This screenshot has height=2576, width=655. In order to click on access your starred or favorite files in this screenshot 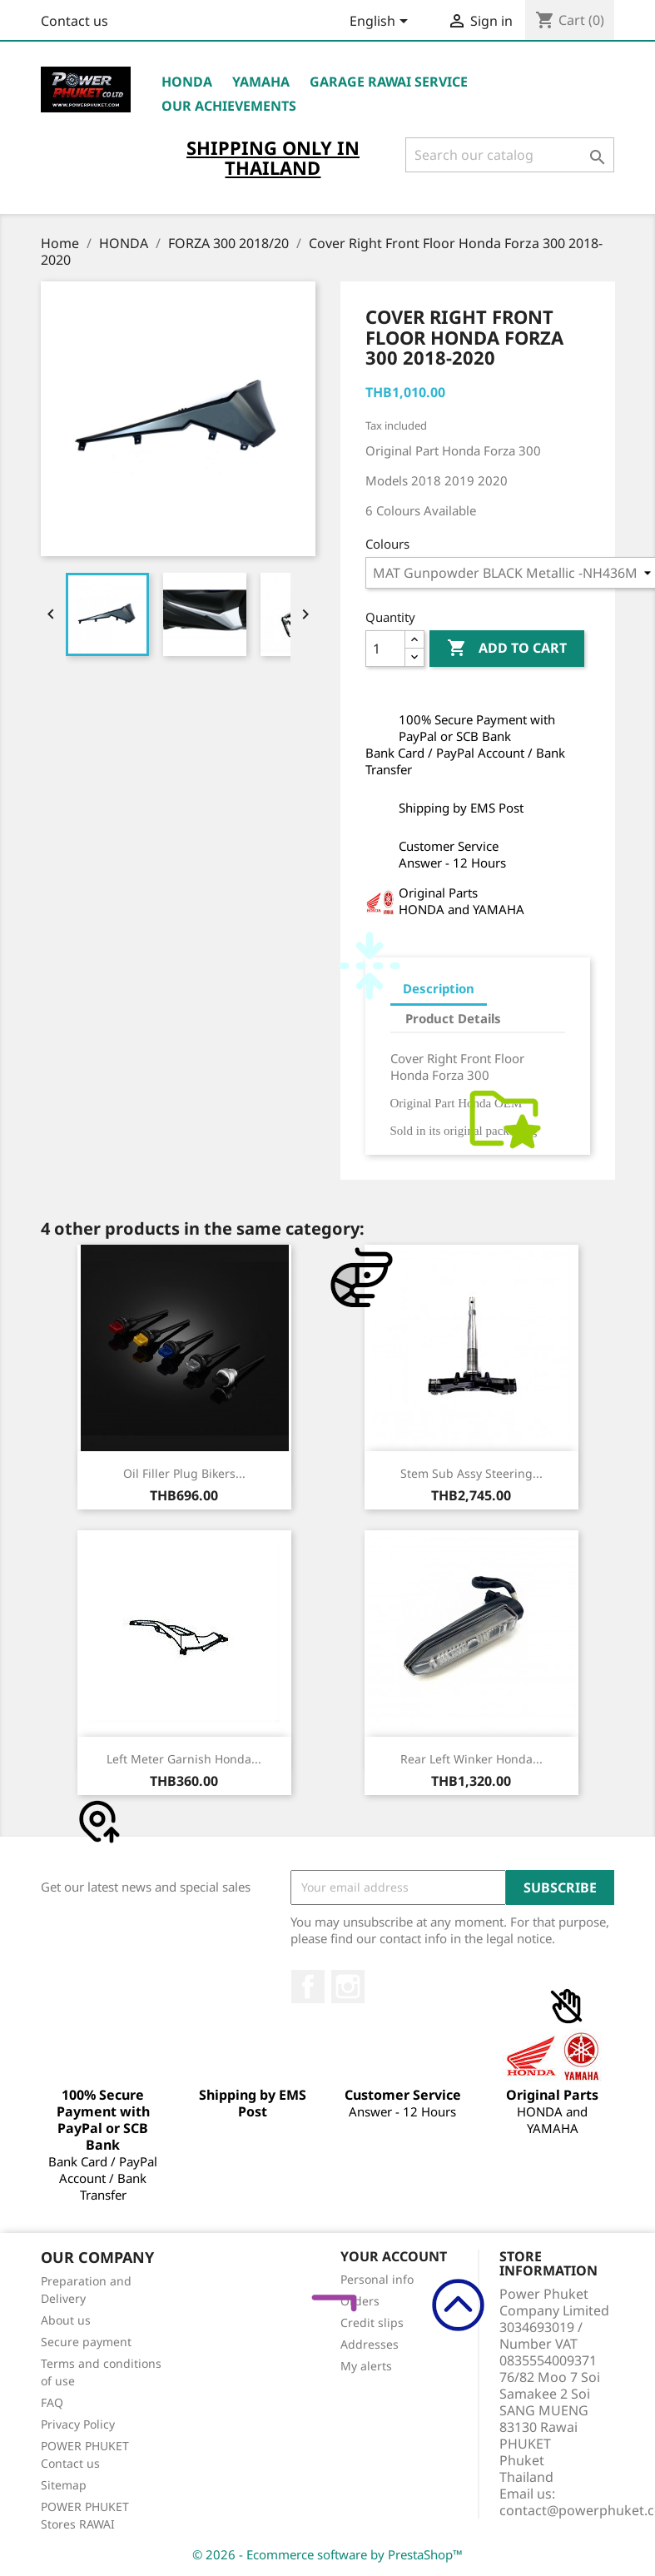, I will do `click(504, 1116)`.